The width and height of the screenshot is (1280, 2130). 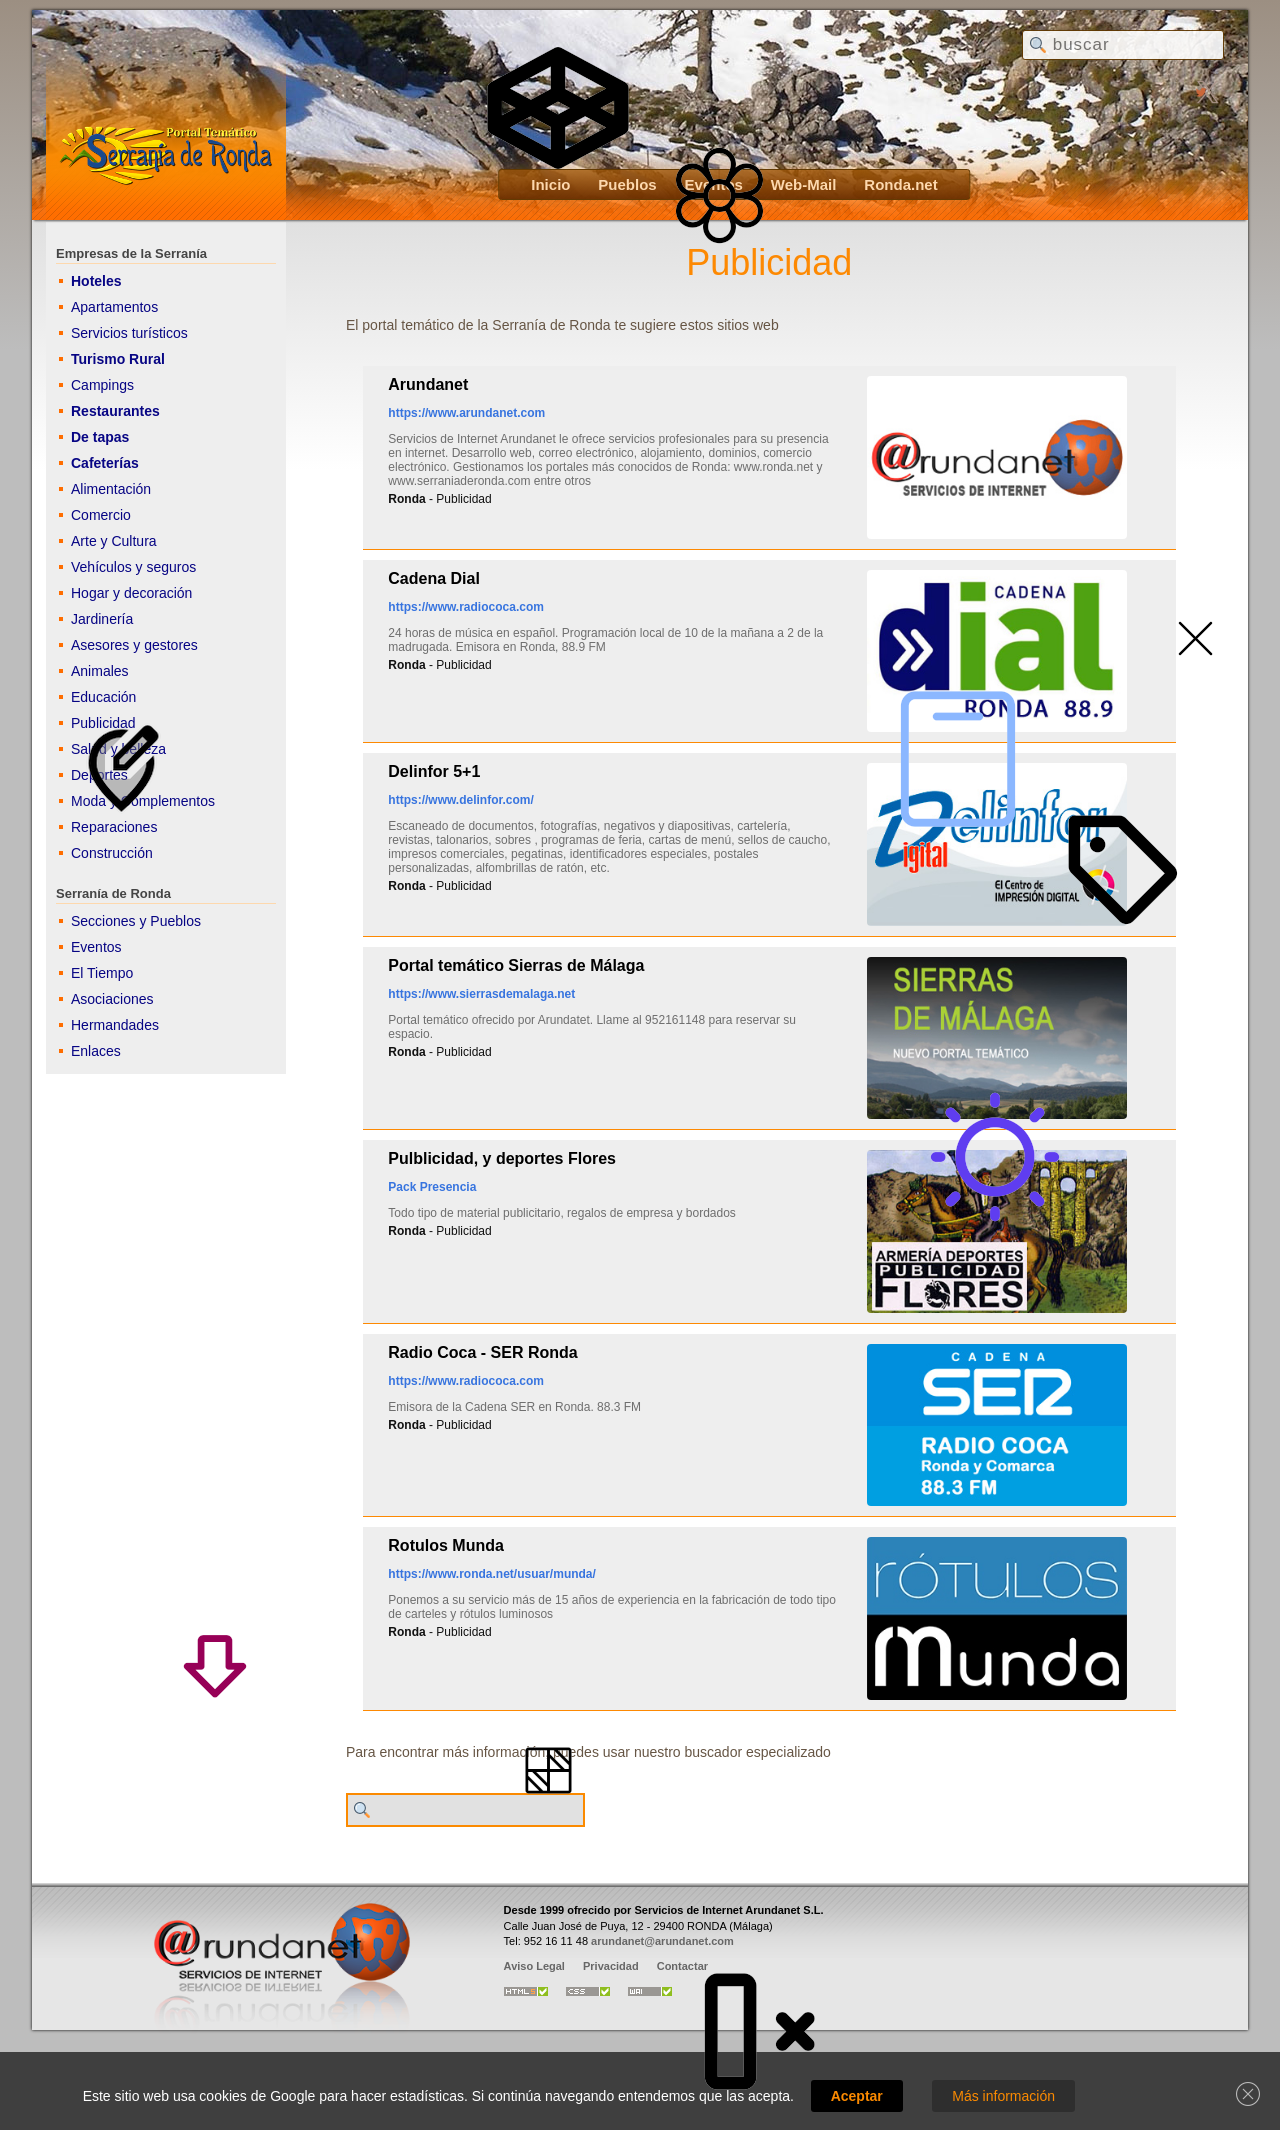 What do you see at coordinates (719, 195) in the screenshot?
I see `view garden or plant-related content` at bounding box center [719, 195].